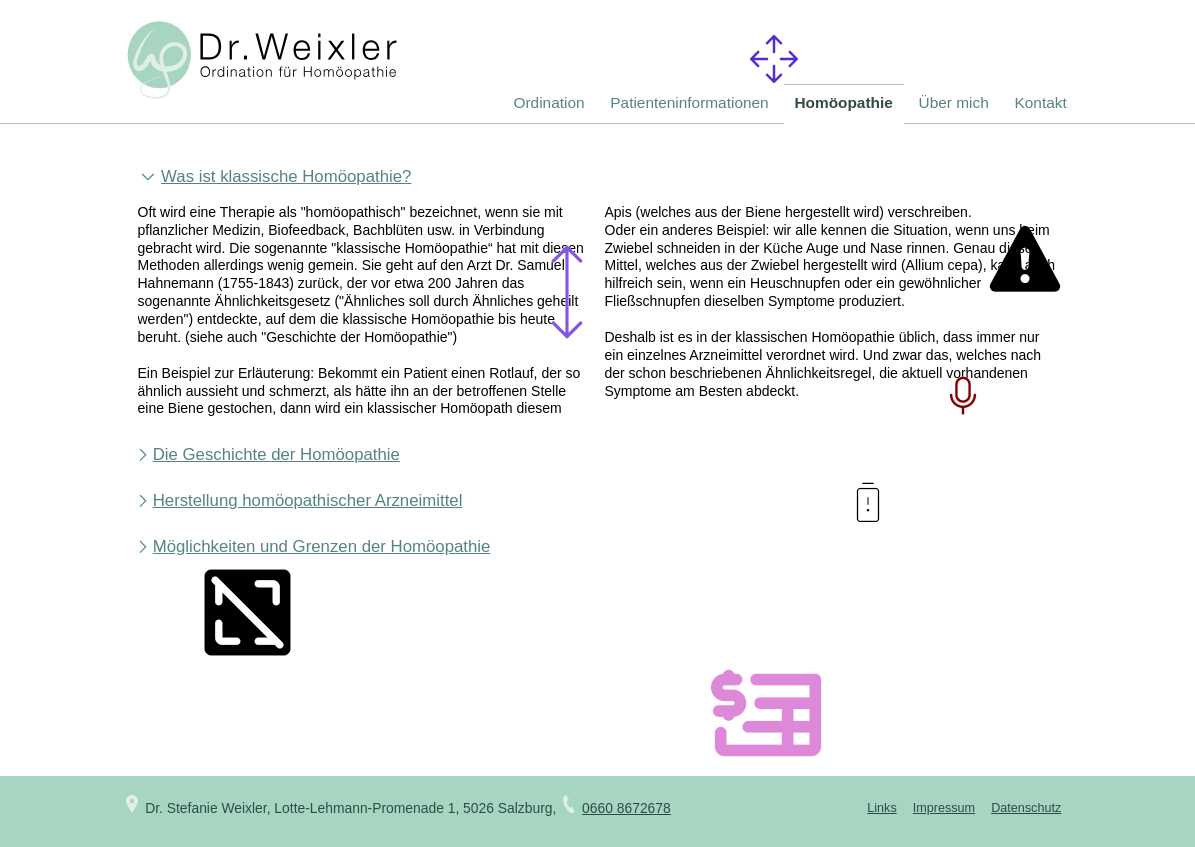 The height and width of the screenshot is (847, 1195). I want to click on disable selection mode, so click(247, 612).